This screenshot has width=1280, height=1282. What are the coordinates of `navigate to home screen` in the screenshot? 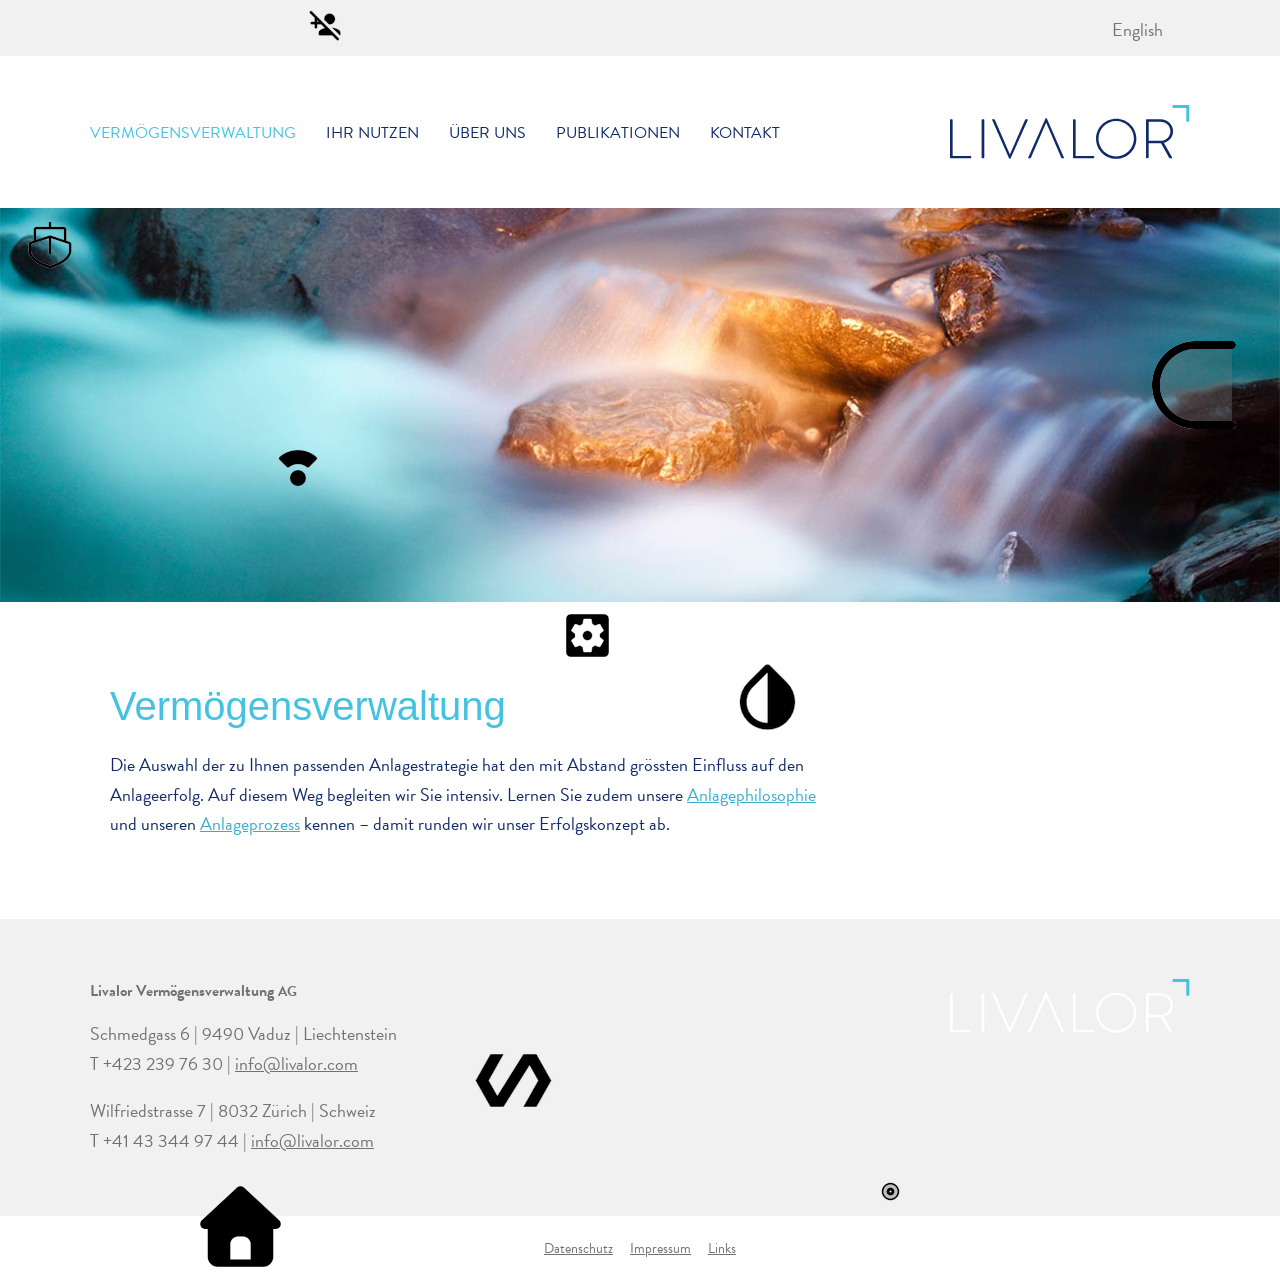 It's located at (240, 1226).